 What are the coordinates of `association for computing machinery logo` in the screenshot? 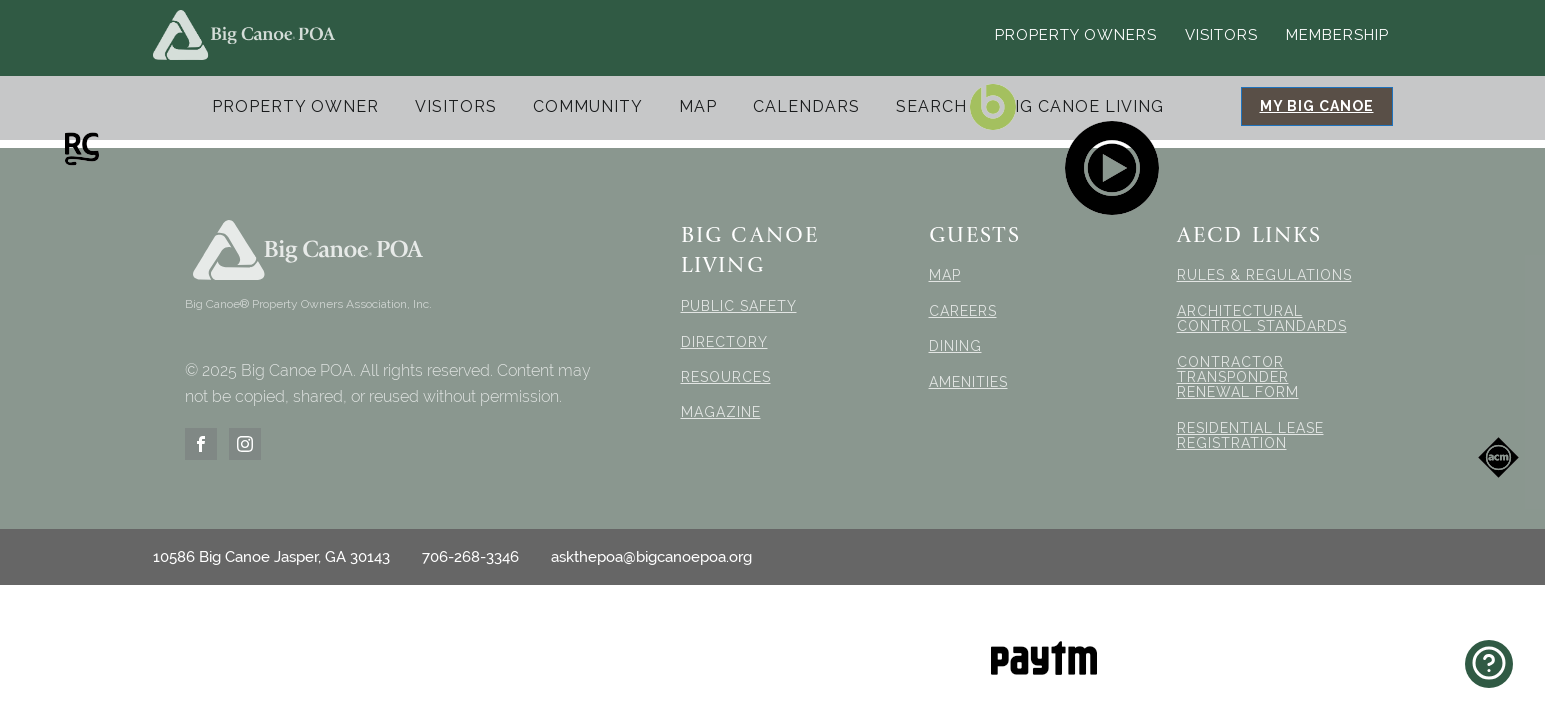 It's located at (1498, 457).